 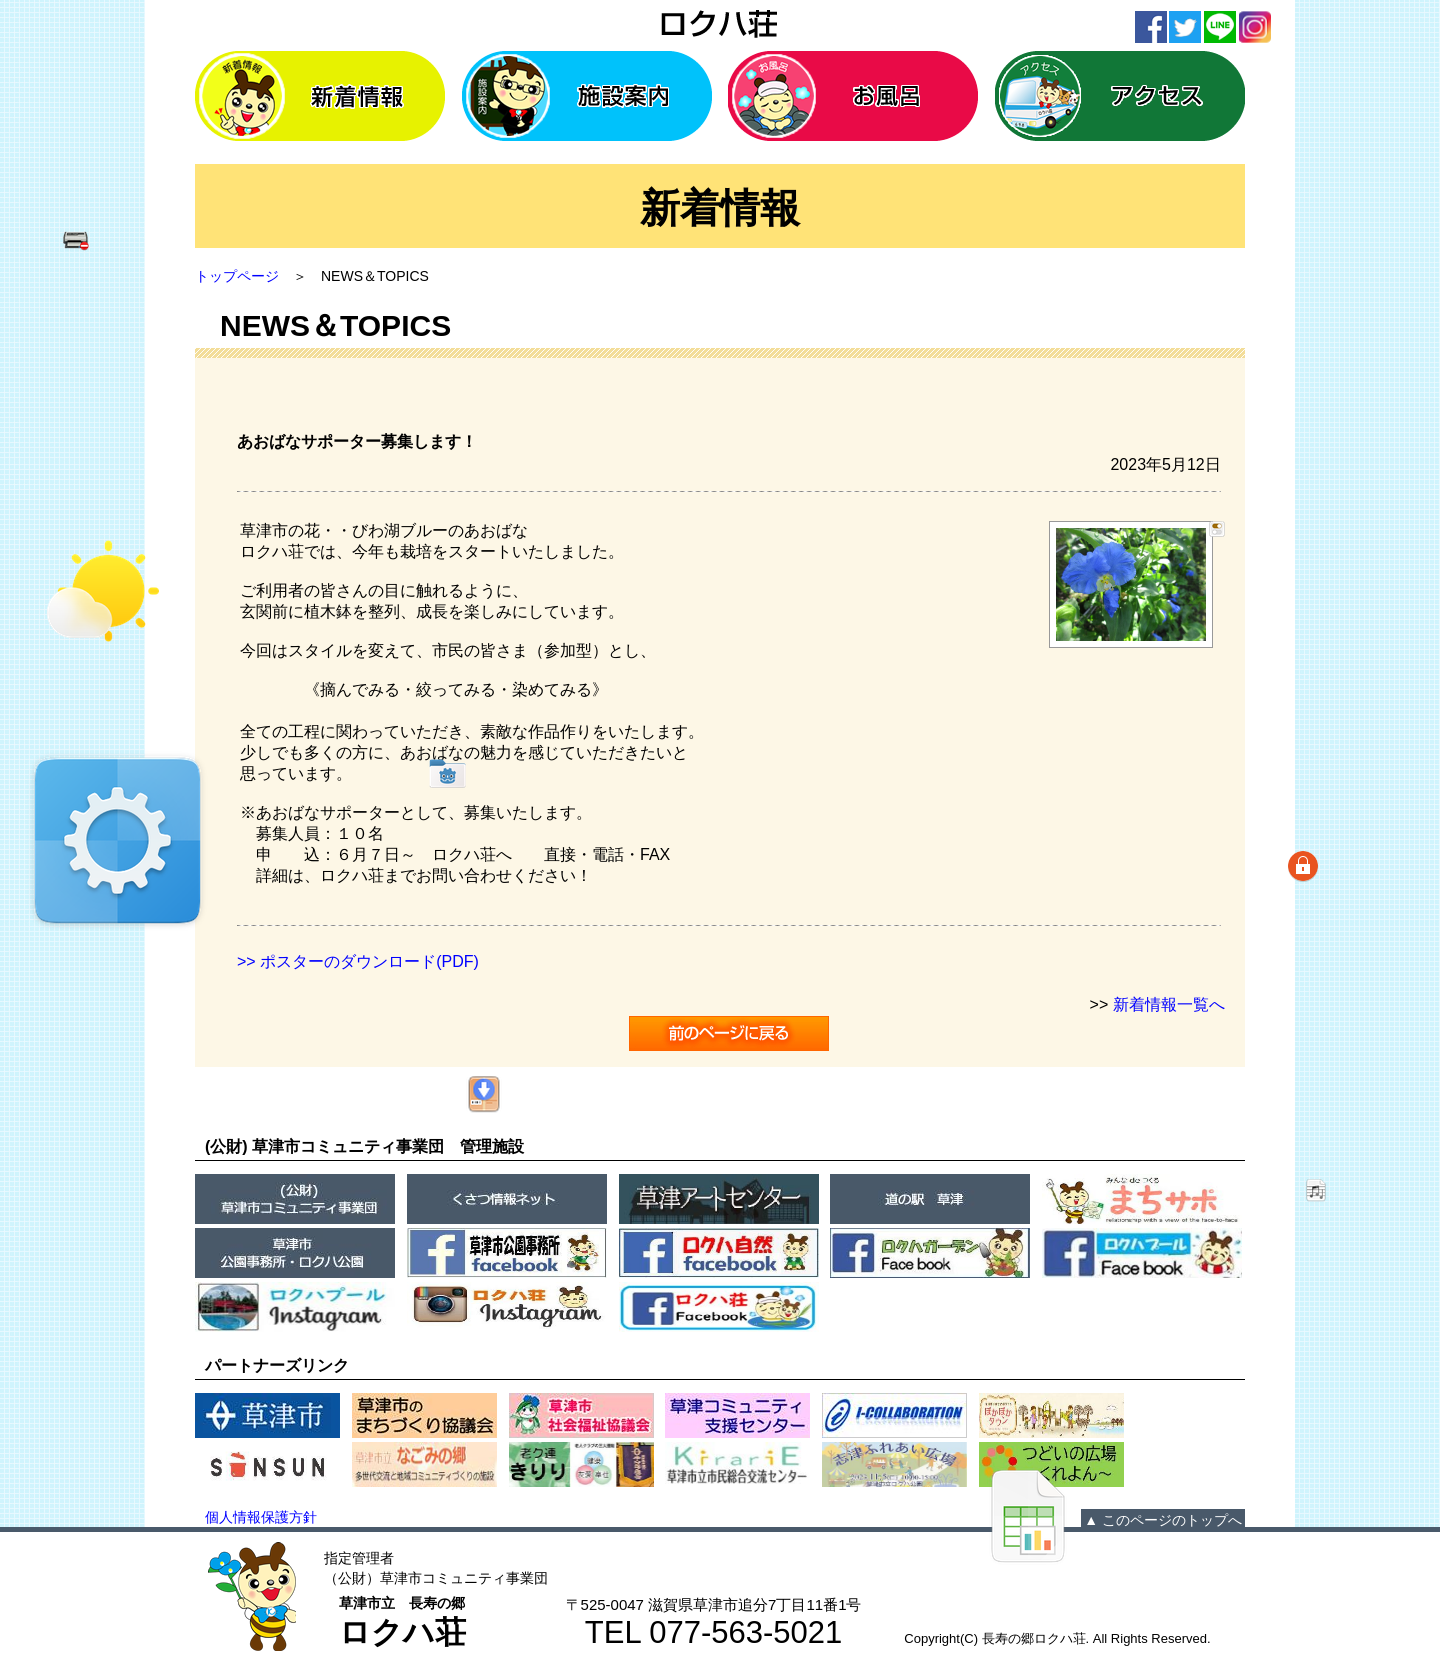 I want to click on open a spreadsheet file, so click(x=1028, y=1516).